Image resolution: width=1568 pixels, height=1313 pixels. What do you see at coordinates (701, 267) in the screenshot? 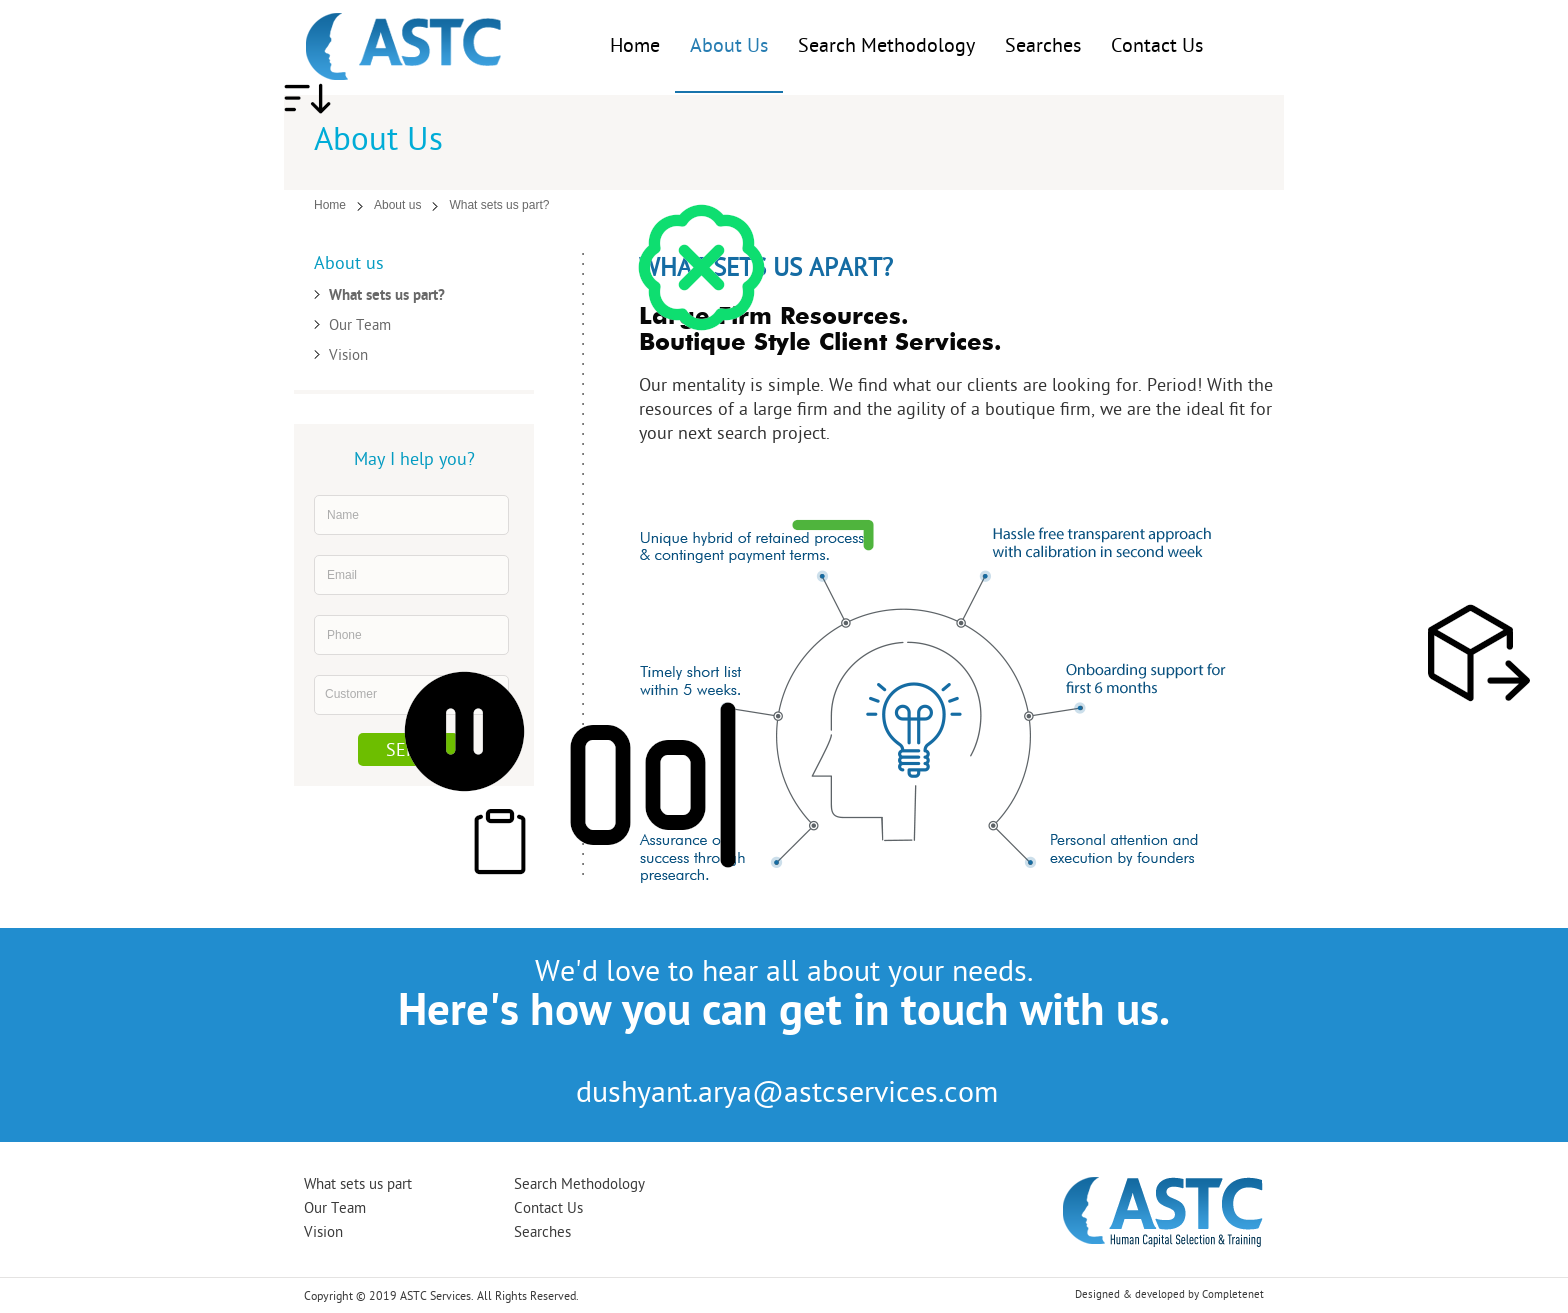
I see `remove or revoke a badge` at bounding box center [701, 267].